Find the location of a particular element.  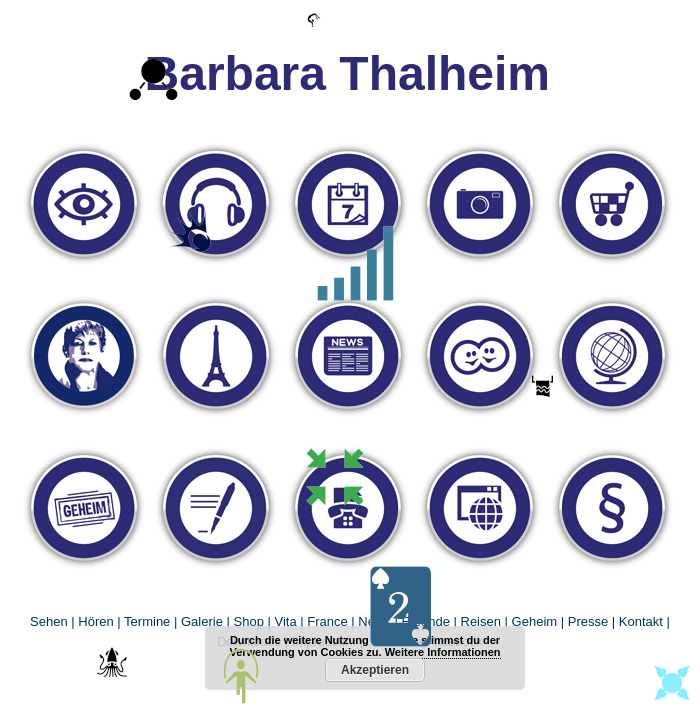

indicates player has reached level four is located at coordinates (672, 683).